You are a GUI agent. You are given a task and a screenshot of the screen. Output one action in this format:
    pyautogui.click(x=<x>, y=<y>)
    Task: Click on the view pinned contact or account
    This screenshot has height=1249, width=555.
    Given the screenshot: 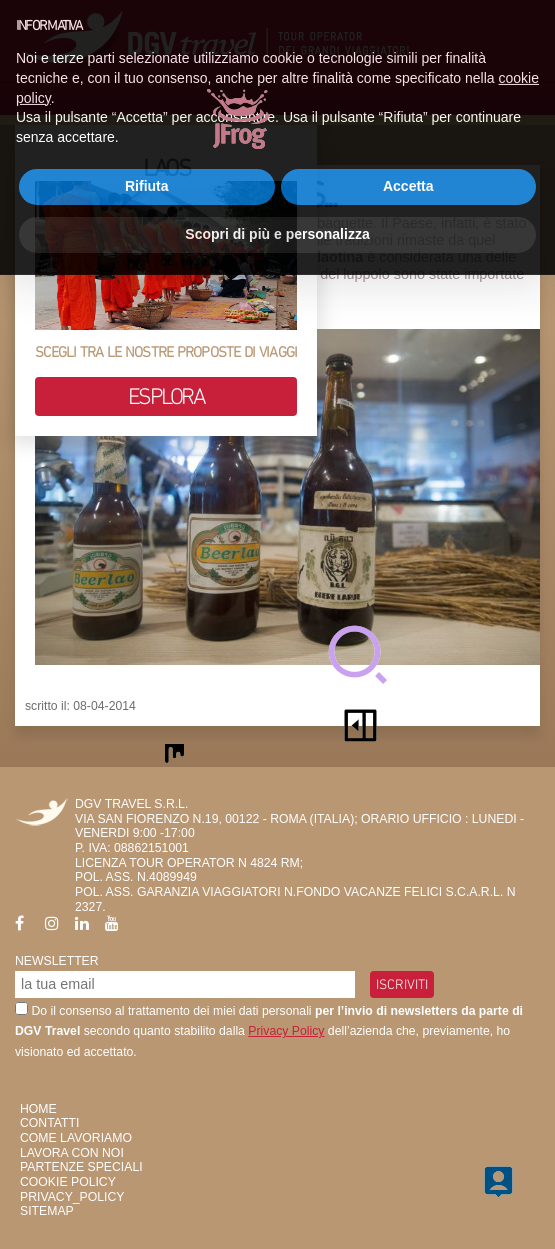 What is the action you would take?
    pyautogui.click(x=498, y=1180)
    